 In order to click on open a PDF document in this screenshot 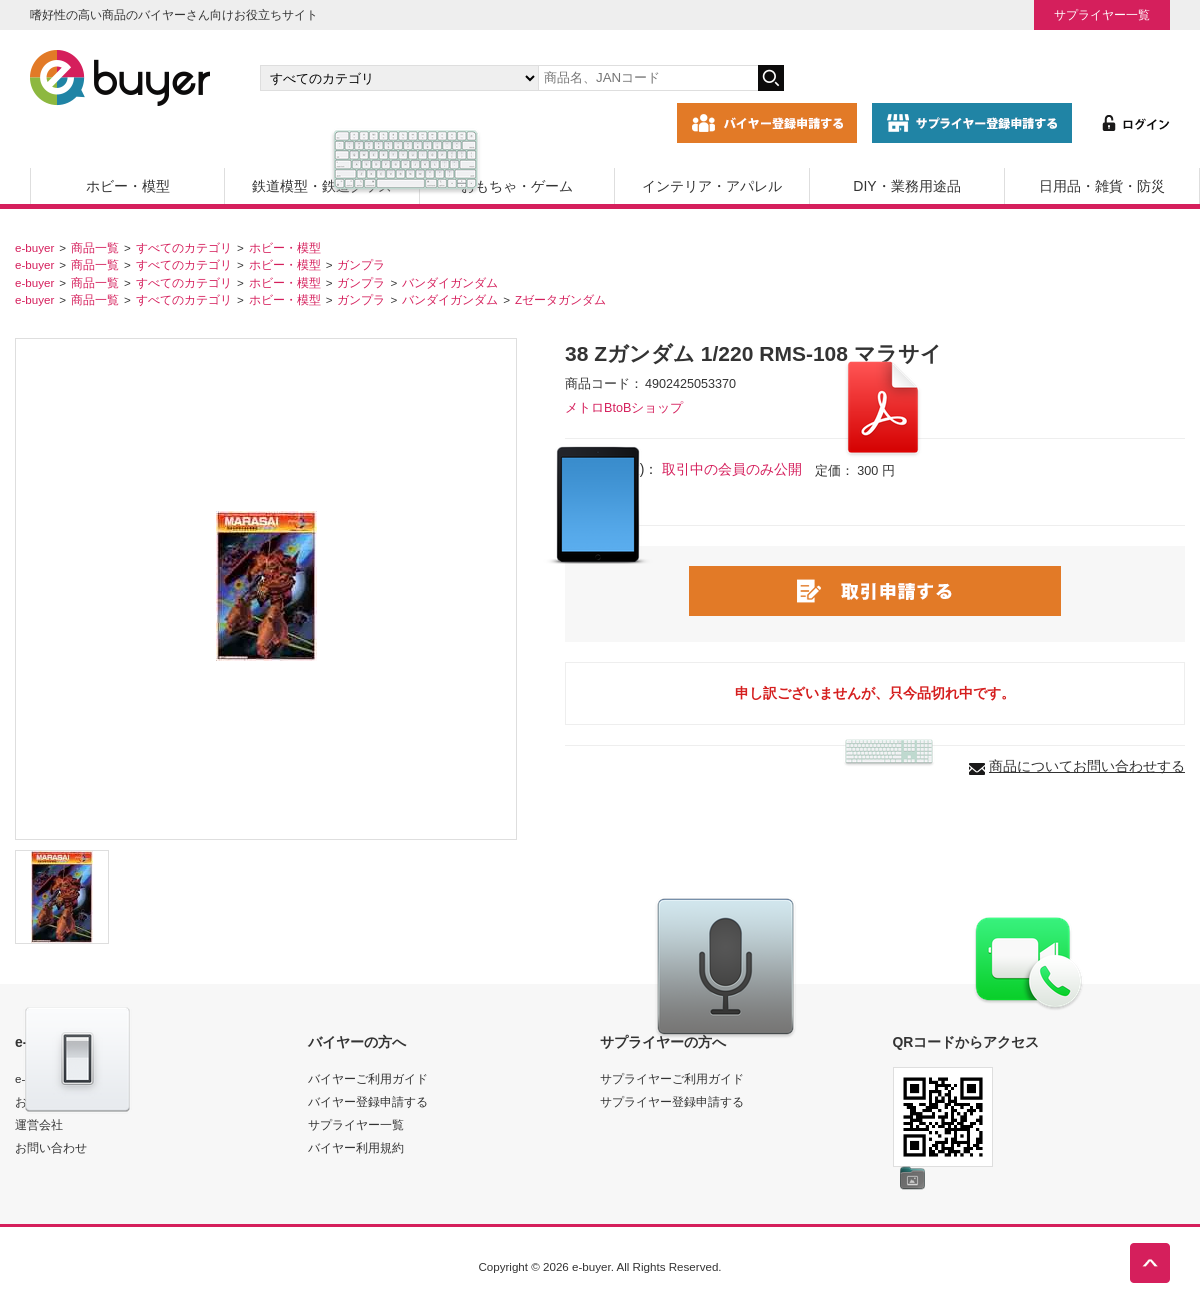, I will do `click(883, 409)`.